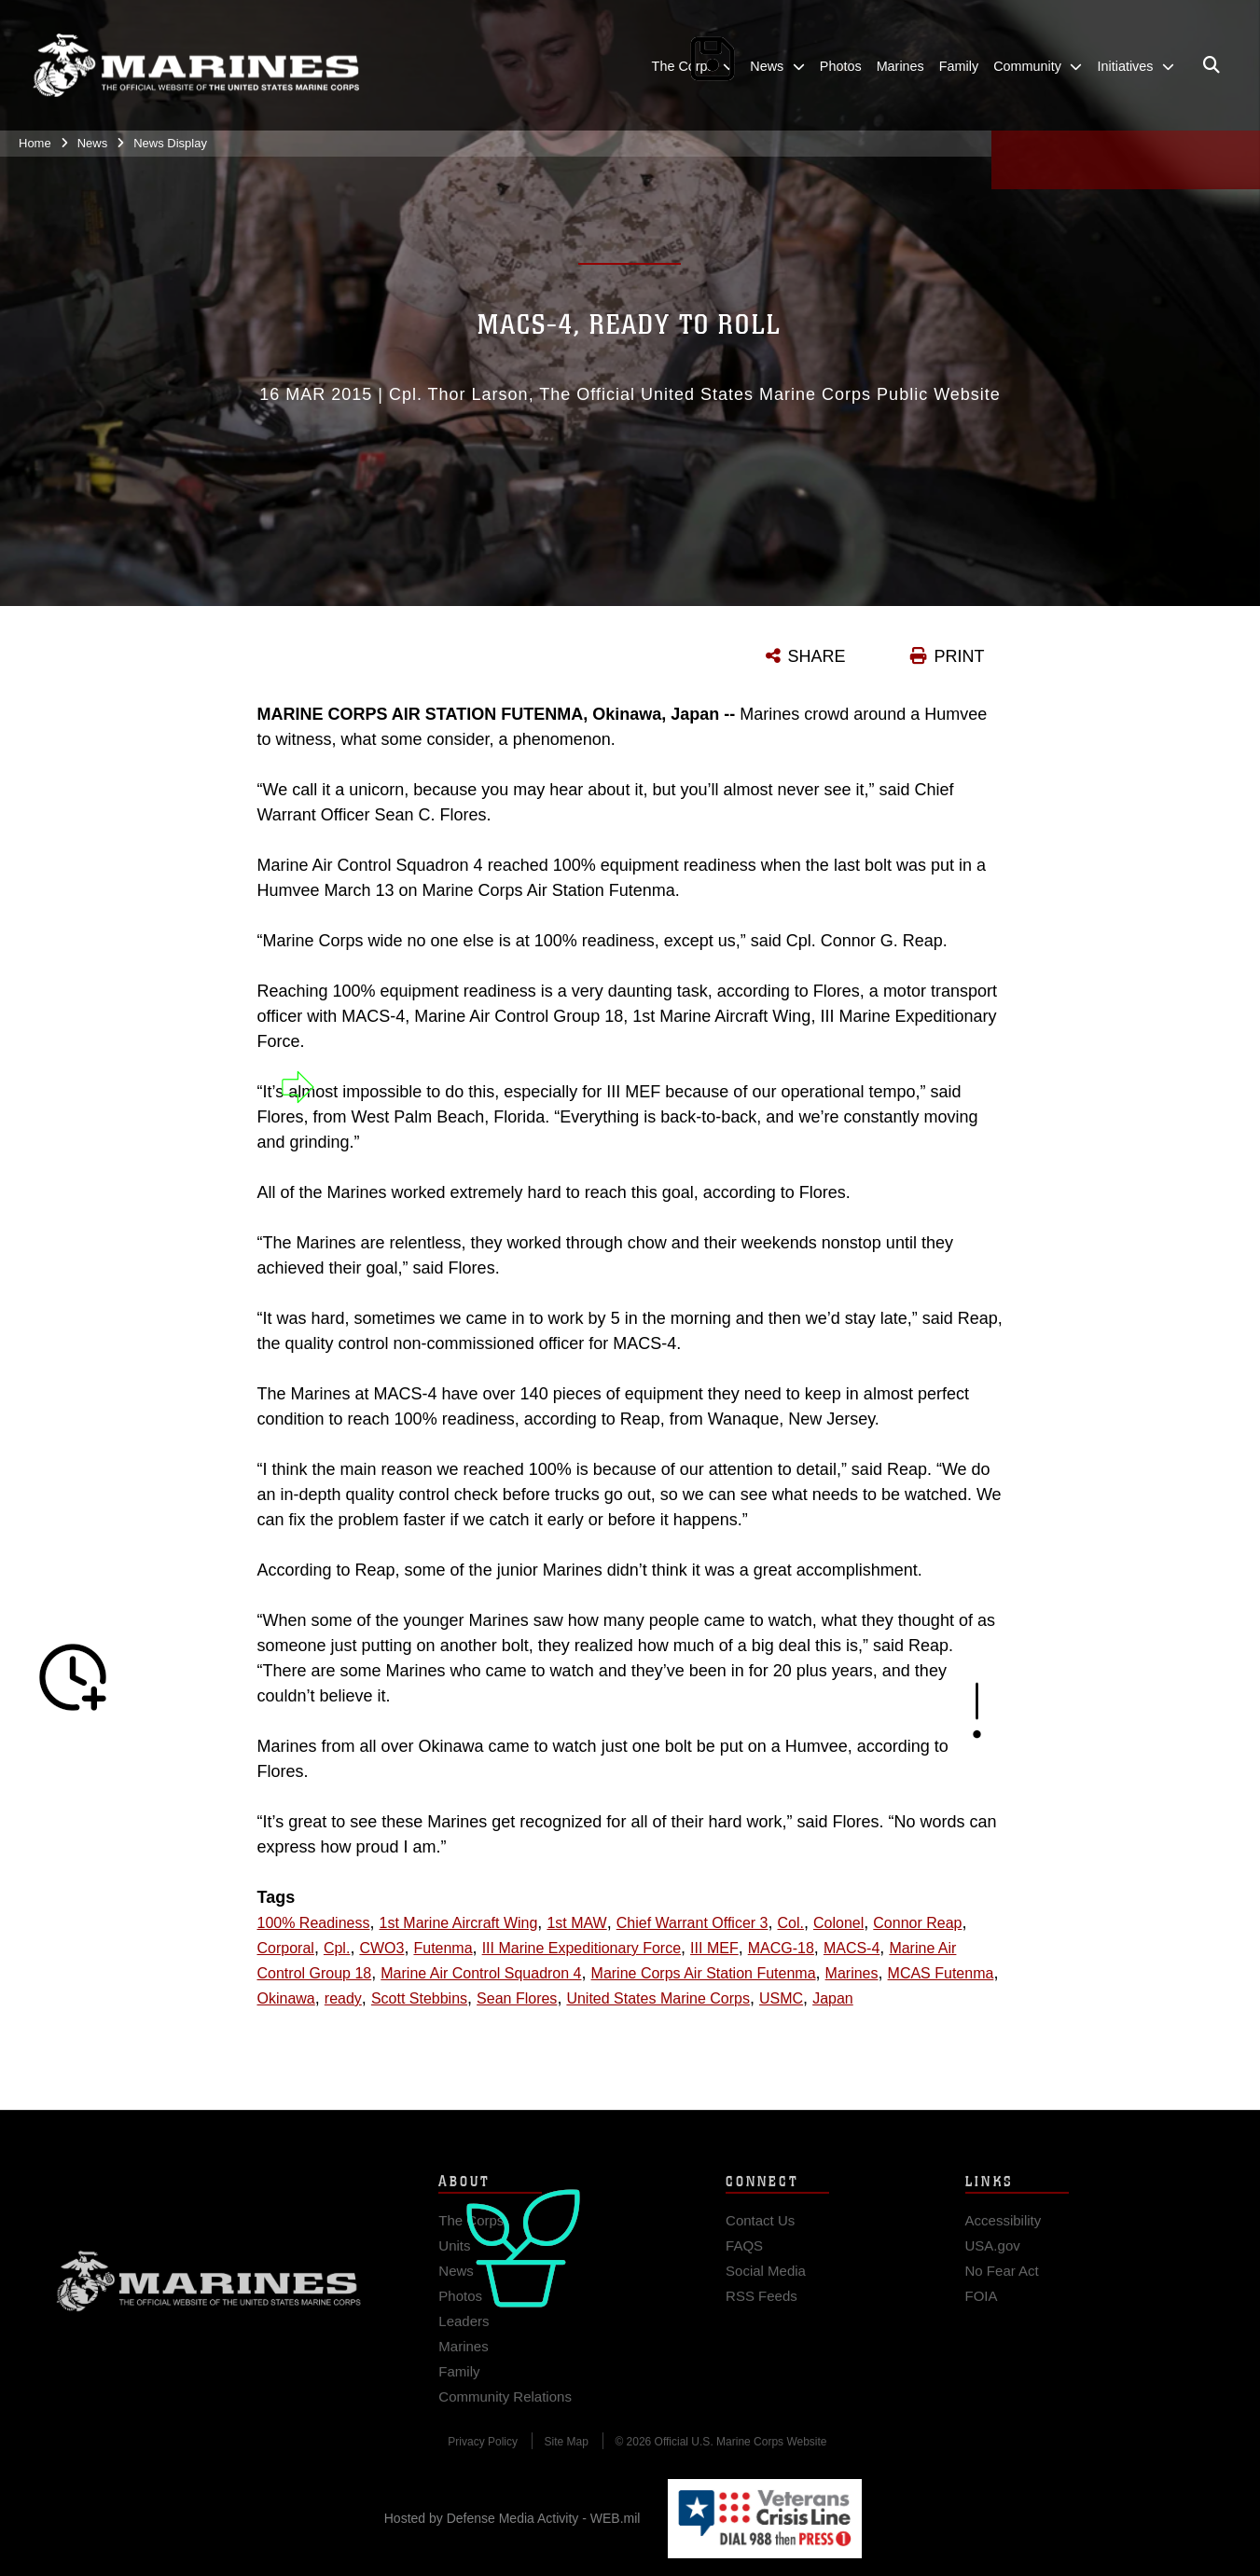 The image size is (1260, 2576). I want to click on add a new timer or alarm, so click(73, 1677).